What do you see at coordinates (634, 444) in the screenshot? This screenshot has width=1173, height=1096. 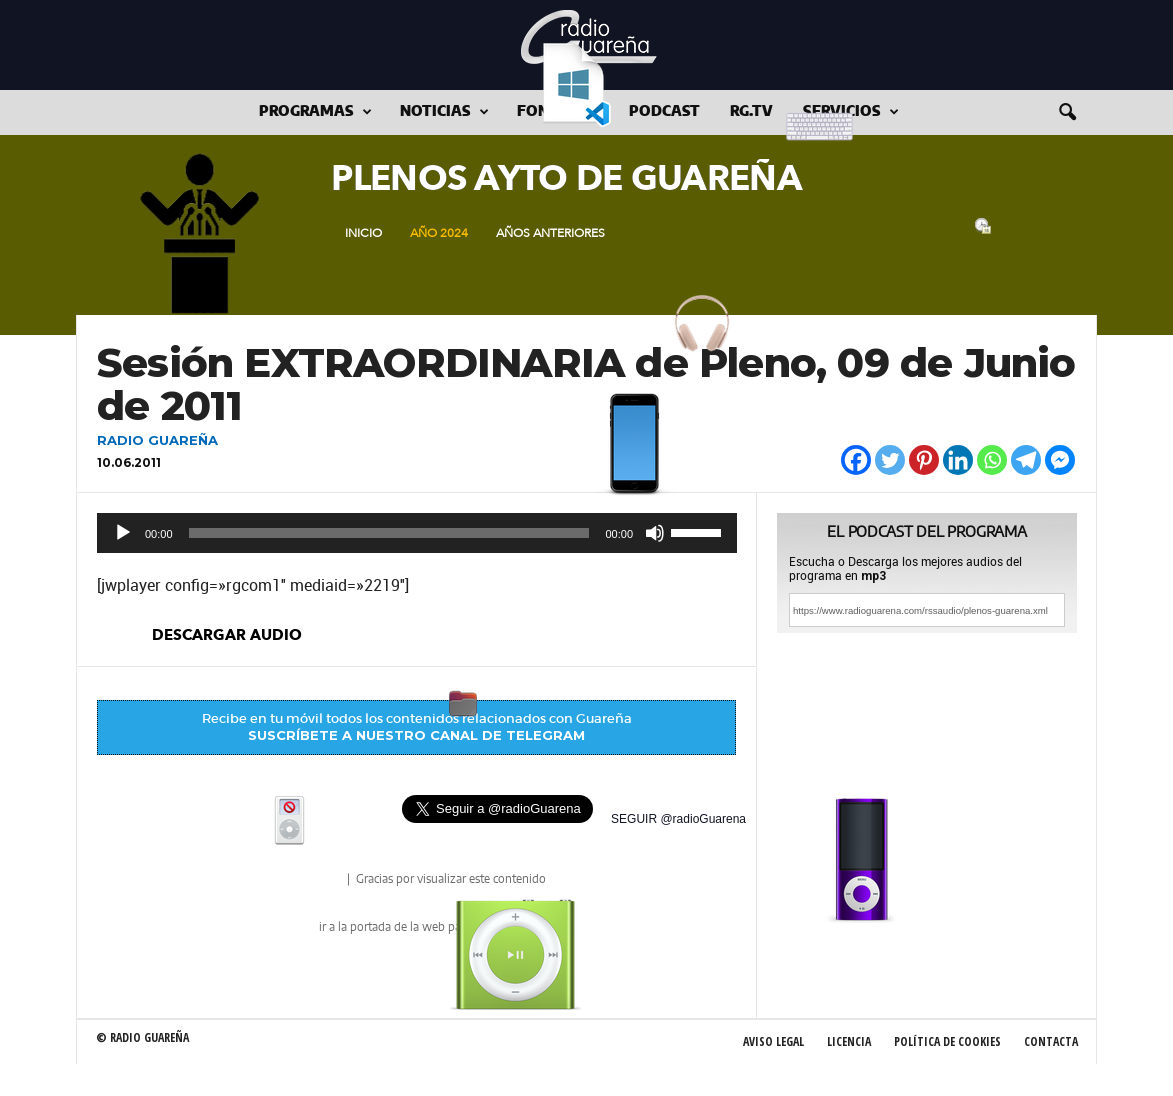 I see `iPhone 7 Plus device icon` at bounding box center [634, 444].